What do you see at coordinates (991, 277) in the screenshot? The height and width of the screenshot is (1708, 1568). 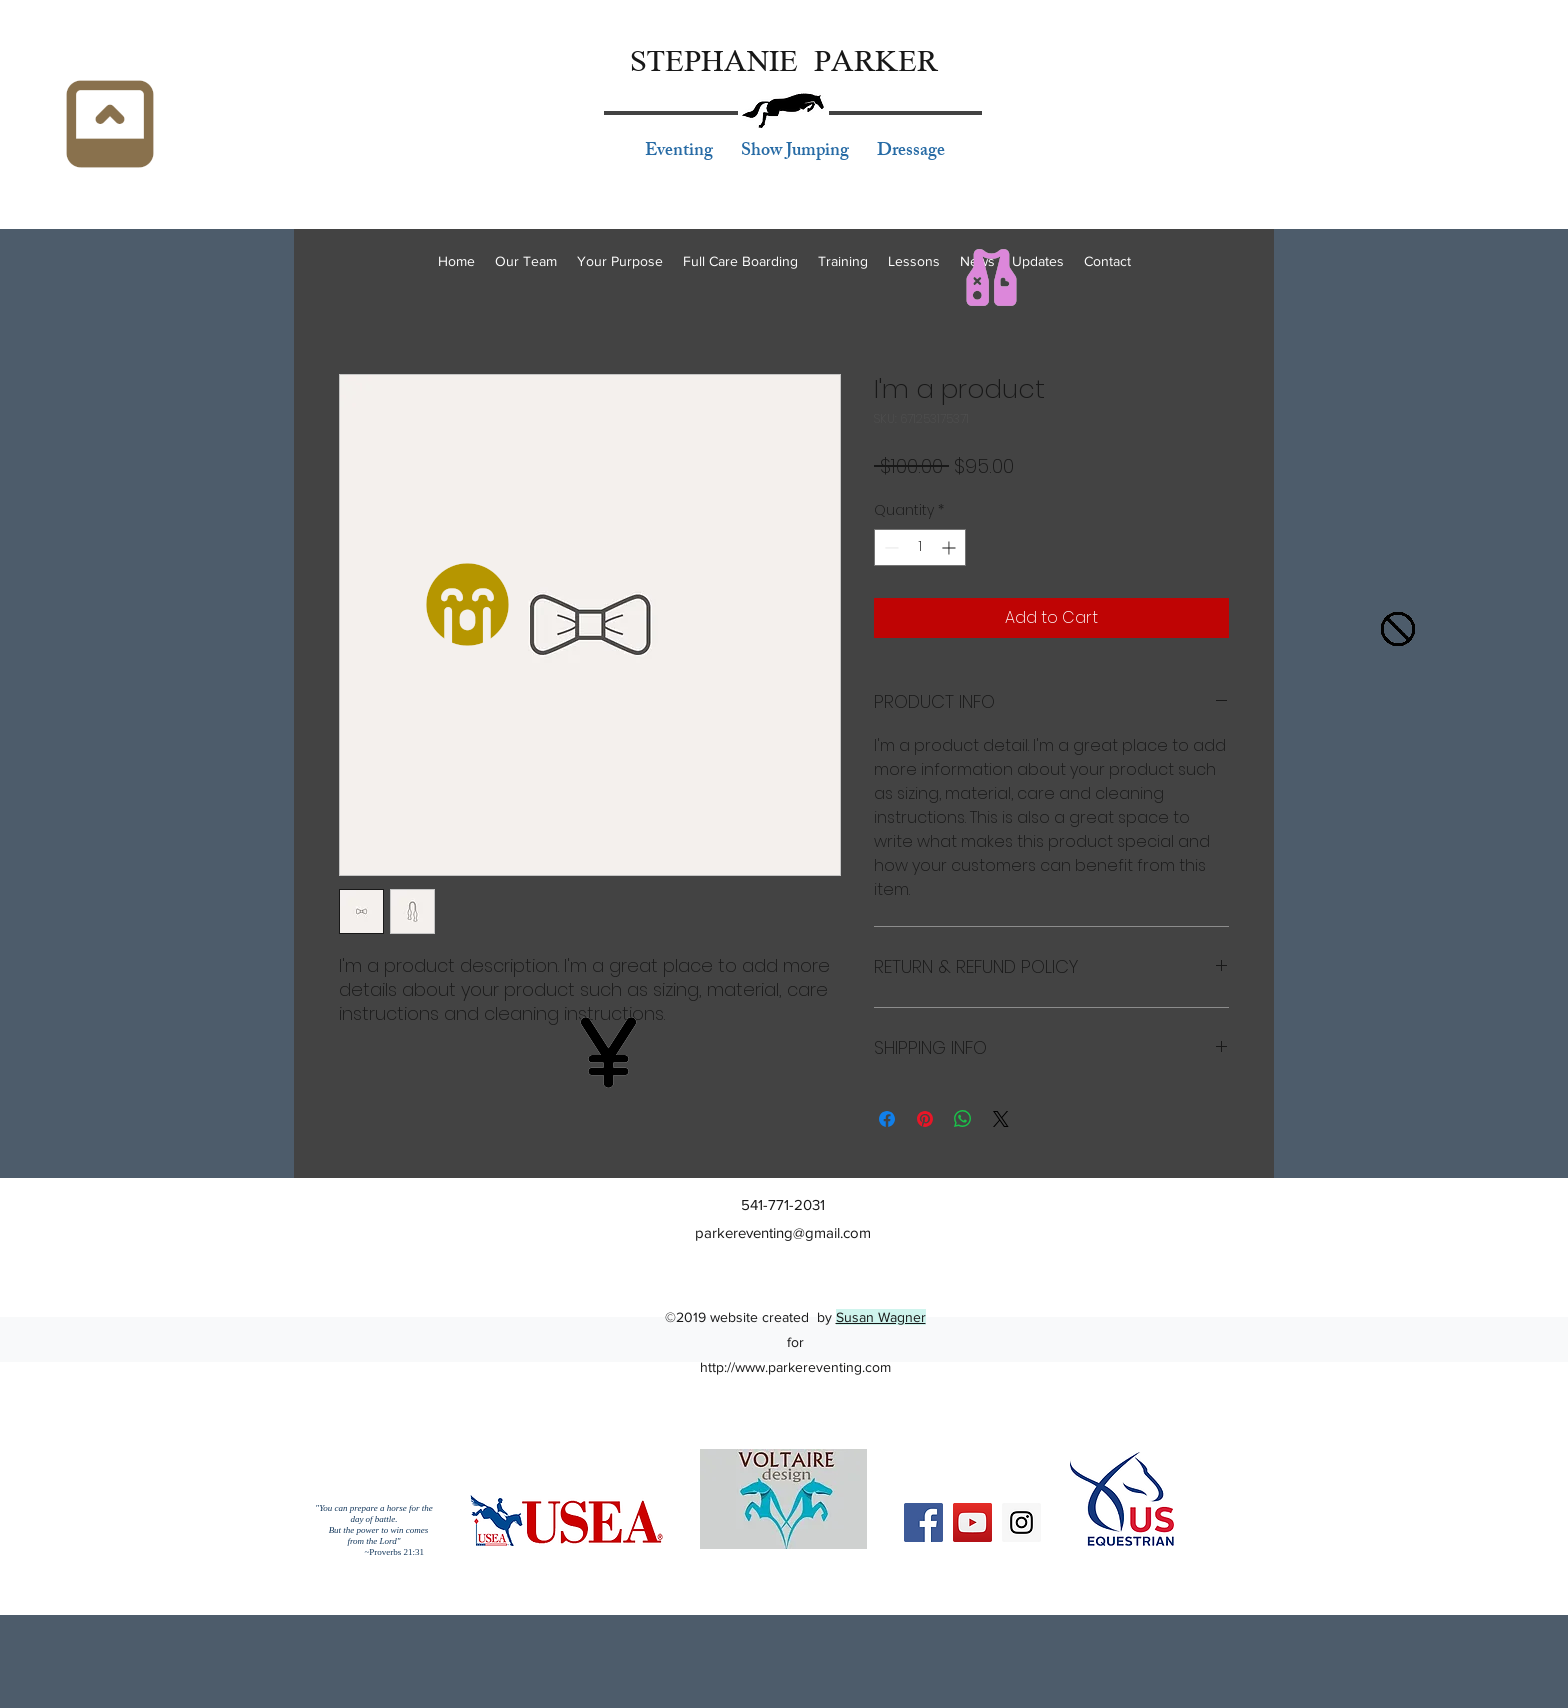 I see `safety vest or protective gear settings` at bounding box center [991, 277].